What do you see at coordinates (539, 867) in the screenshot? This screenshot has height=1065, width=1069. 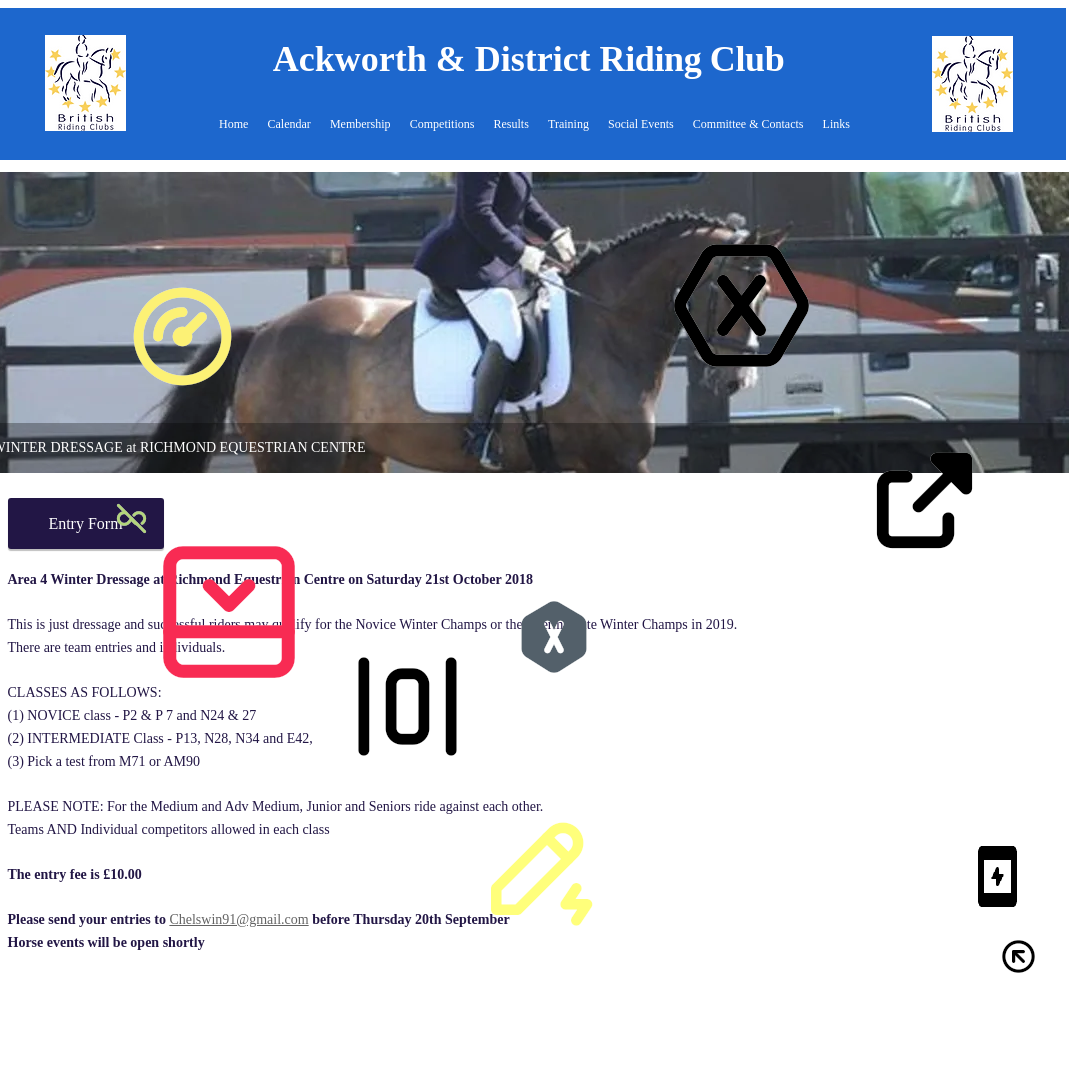 I see `quick edit or instant editing mode` at bounding box center [539, 867].